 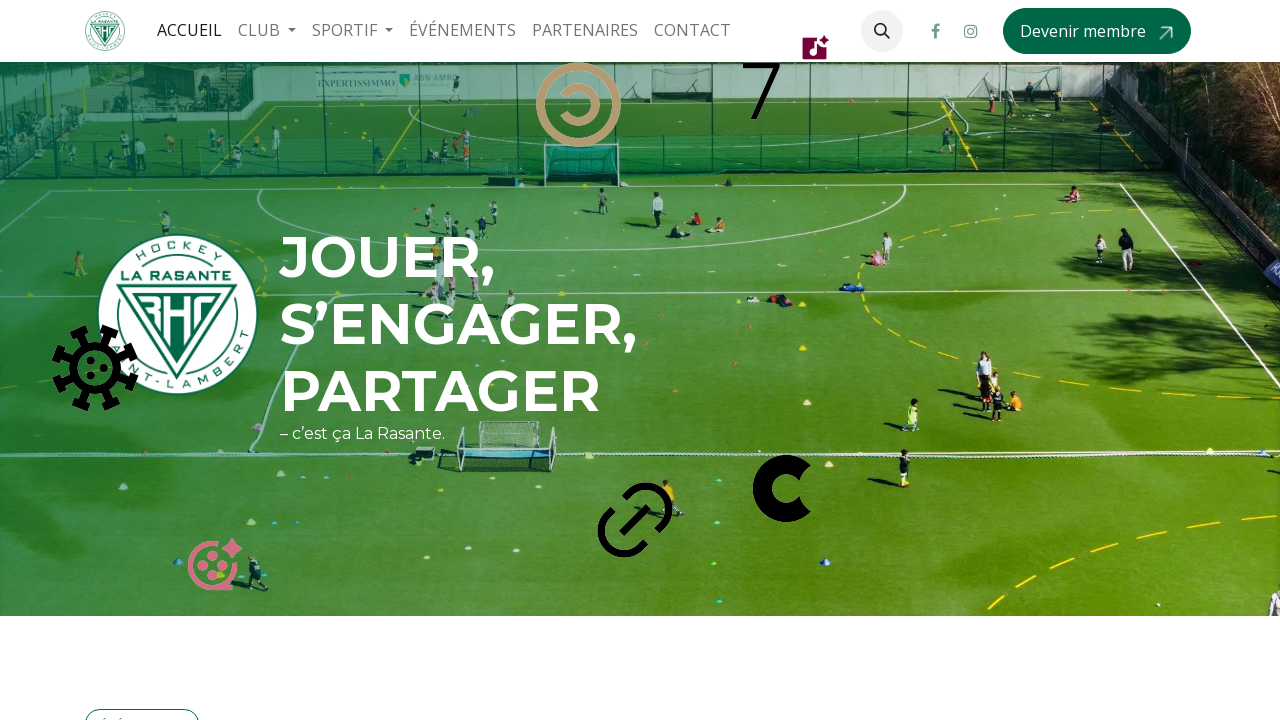 I want to click on select or insert the number 7, so click(x=760, y=91).